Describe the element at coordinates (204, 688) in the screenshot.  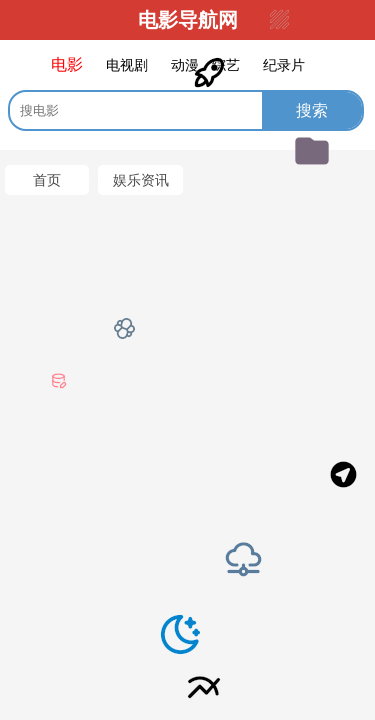
I see `view multi-line chart or graph data` at that location.